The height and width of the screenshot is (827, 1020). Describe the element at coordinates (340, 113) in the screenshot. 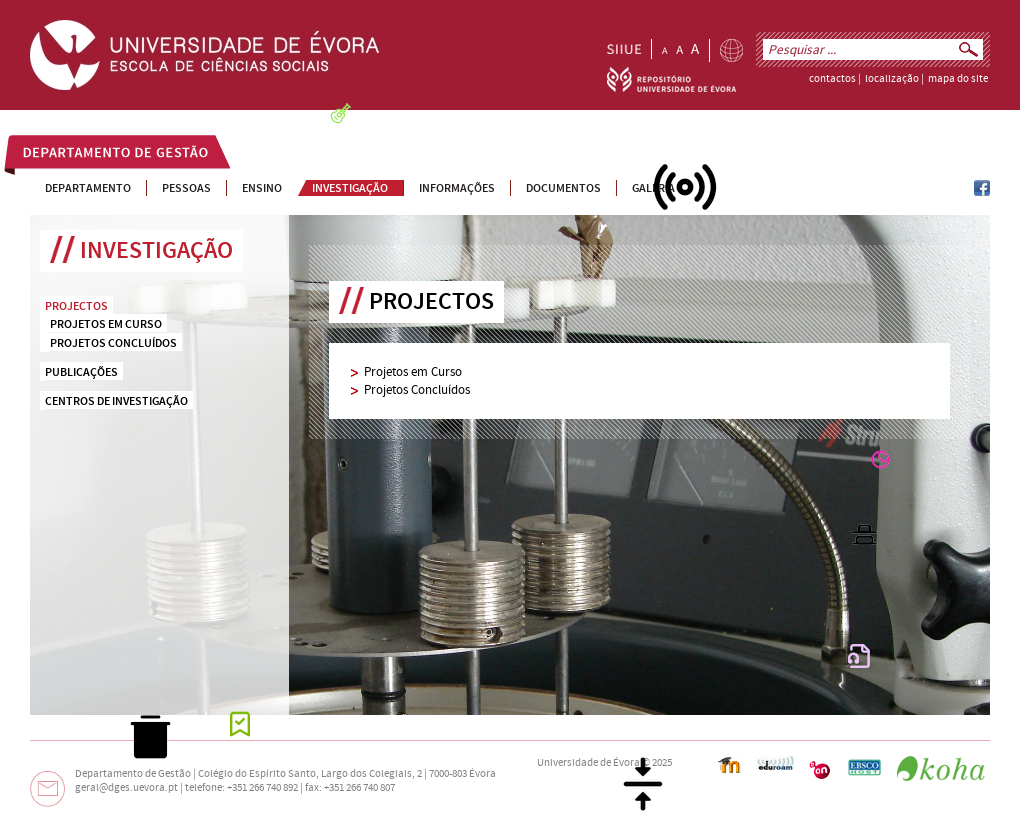

I see `access music or instrument features` at that location.